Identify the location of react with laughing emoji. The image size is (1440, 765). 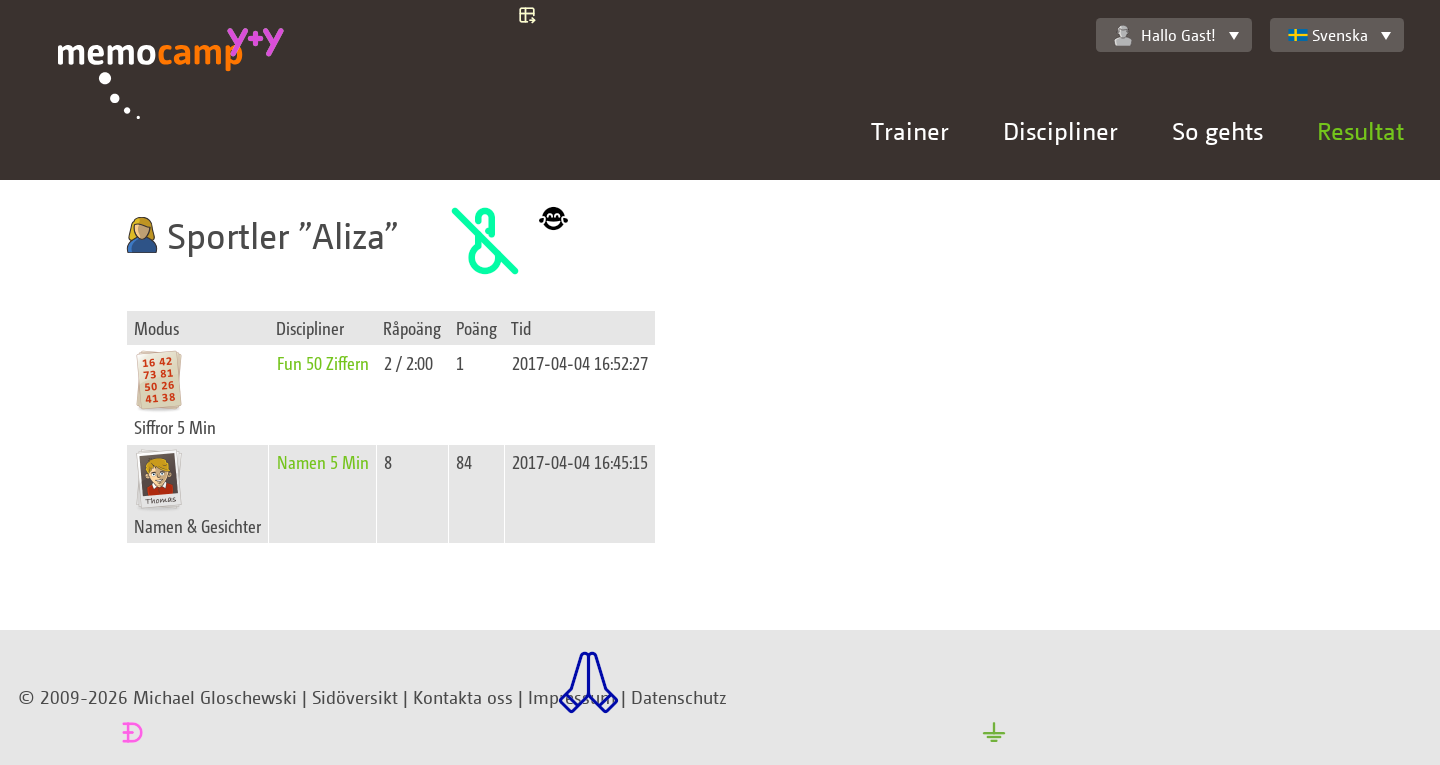
(553, 218).